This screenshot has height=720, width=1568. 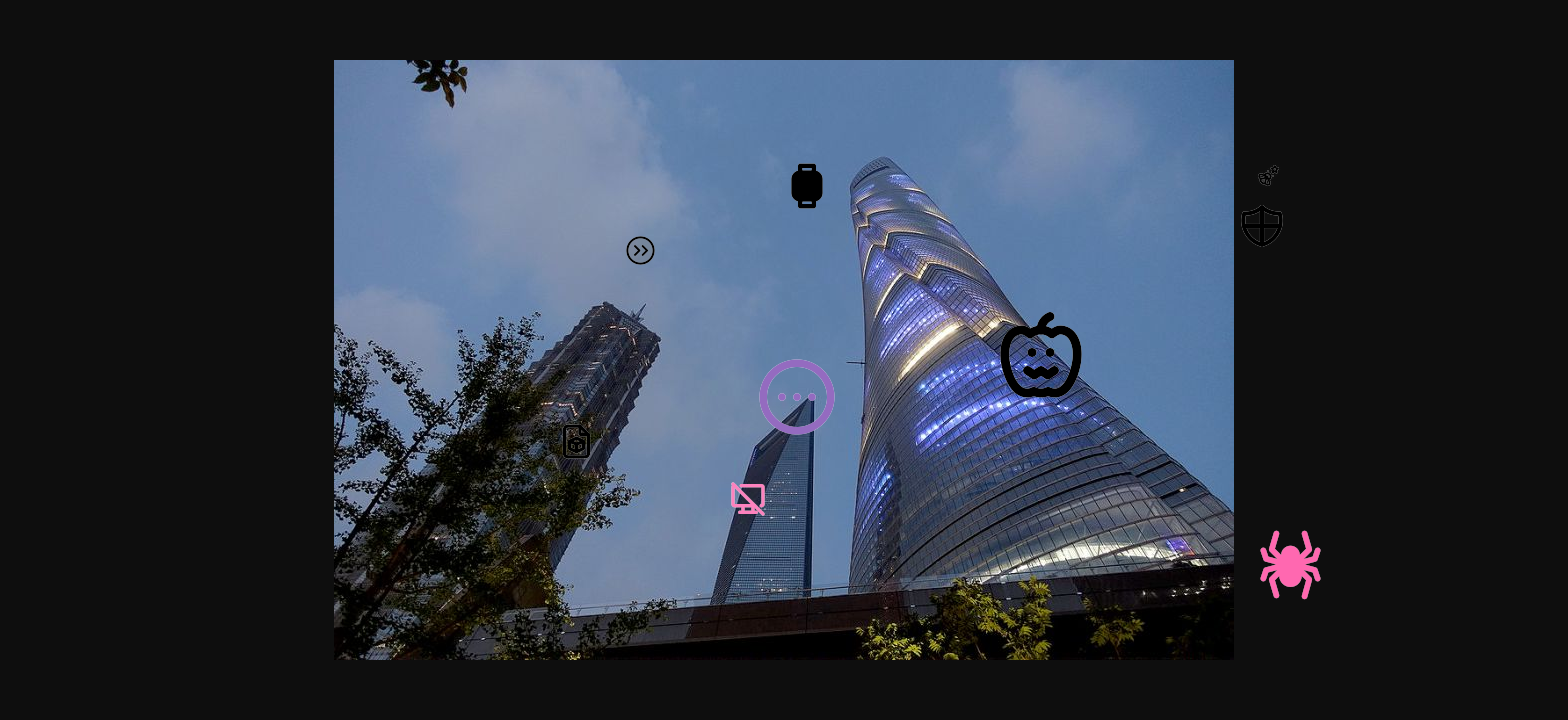 I want to click on skip forward or advance to the next item, so click(x=640, y=250).